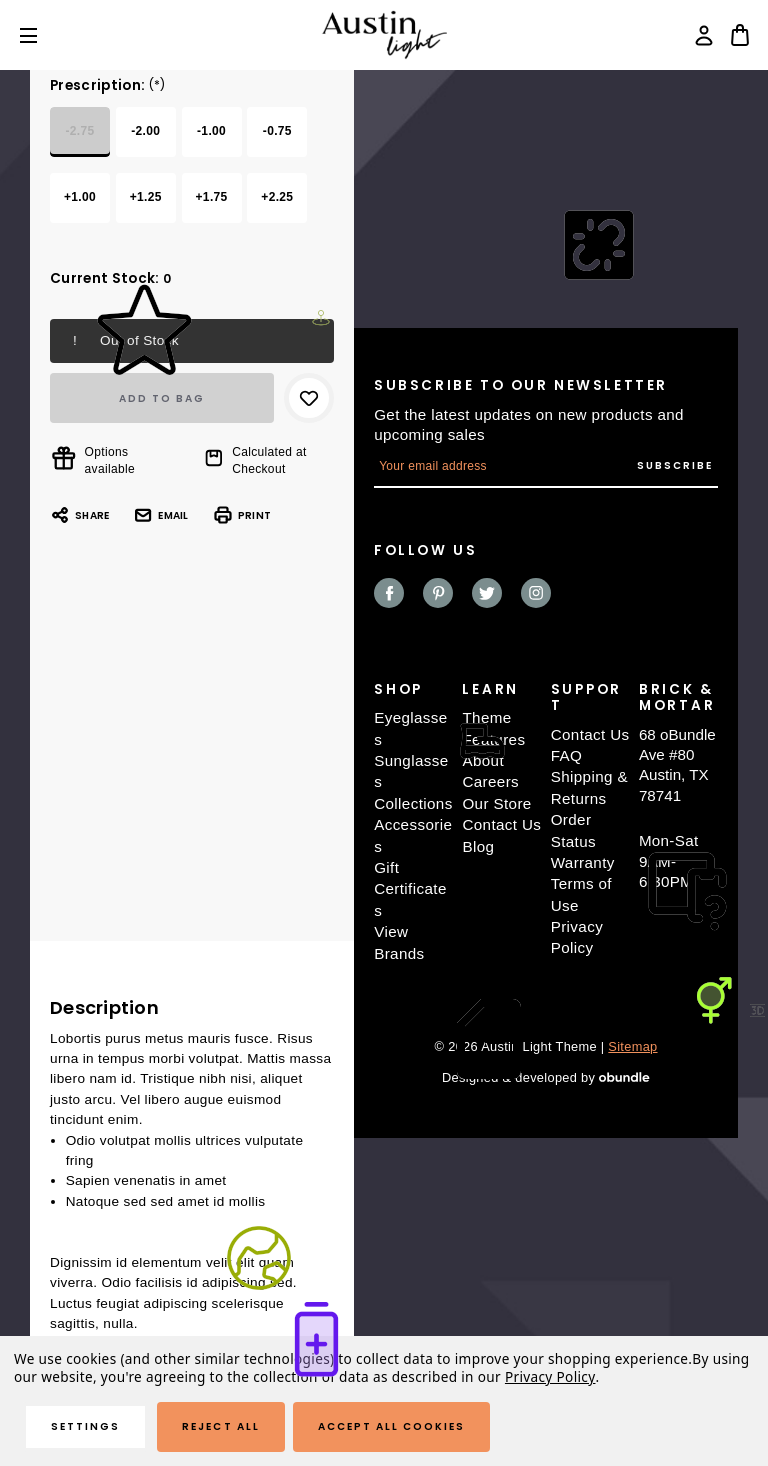 This screenshot has width=768, height=1466. What do you see at coordinates (481, 741) in the screenshot?
I see `browse footwear or shoe products` at bounding box center [481, 741].